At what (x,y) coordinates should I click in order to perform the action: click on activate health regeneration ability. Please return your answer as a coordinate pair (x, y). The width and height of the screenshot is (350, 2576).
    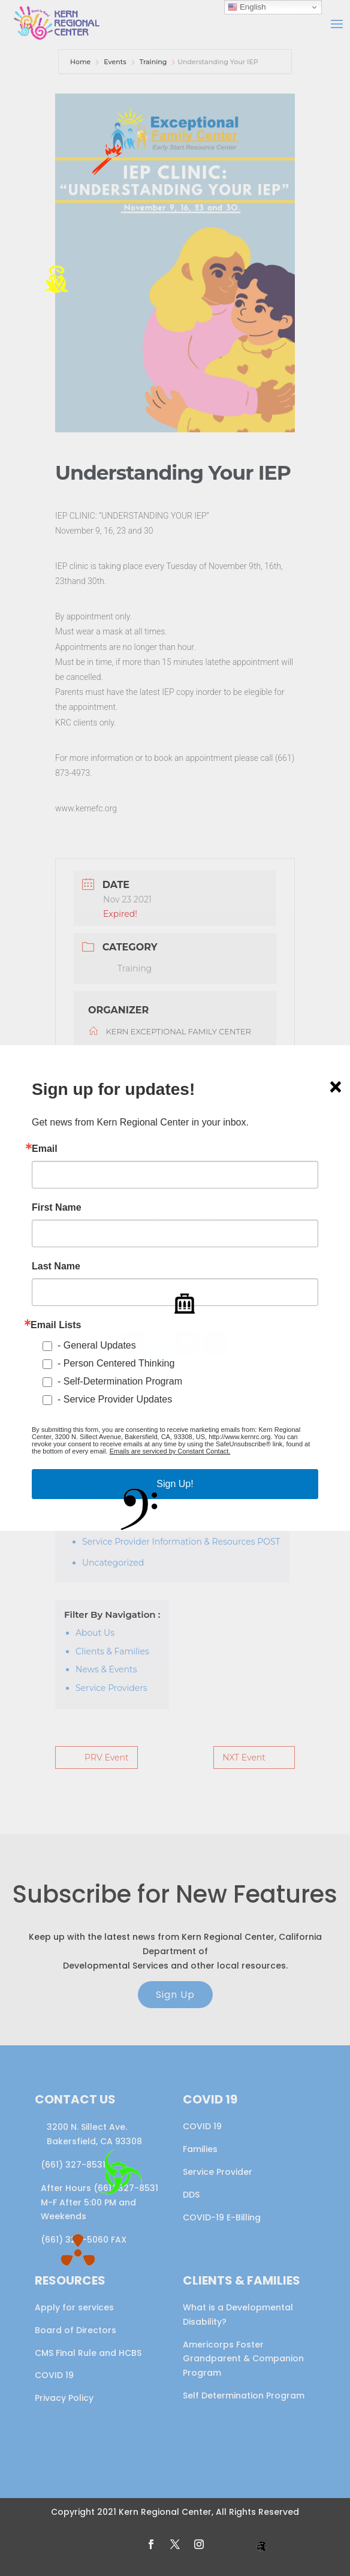
    Looking at the image, I should click on (119, 2172).